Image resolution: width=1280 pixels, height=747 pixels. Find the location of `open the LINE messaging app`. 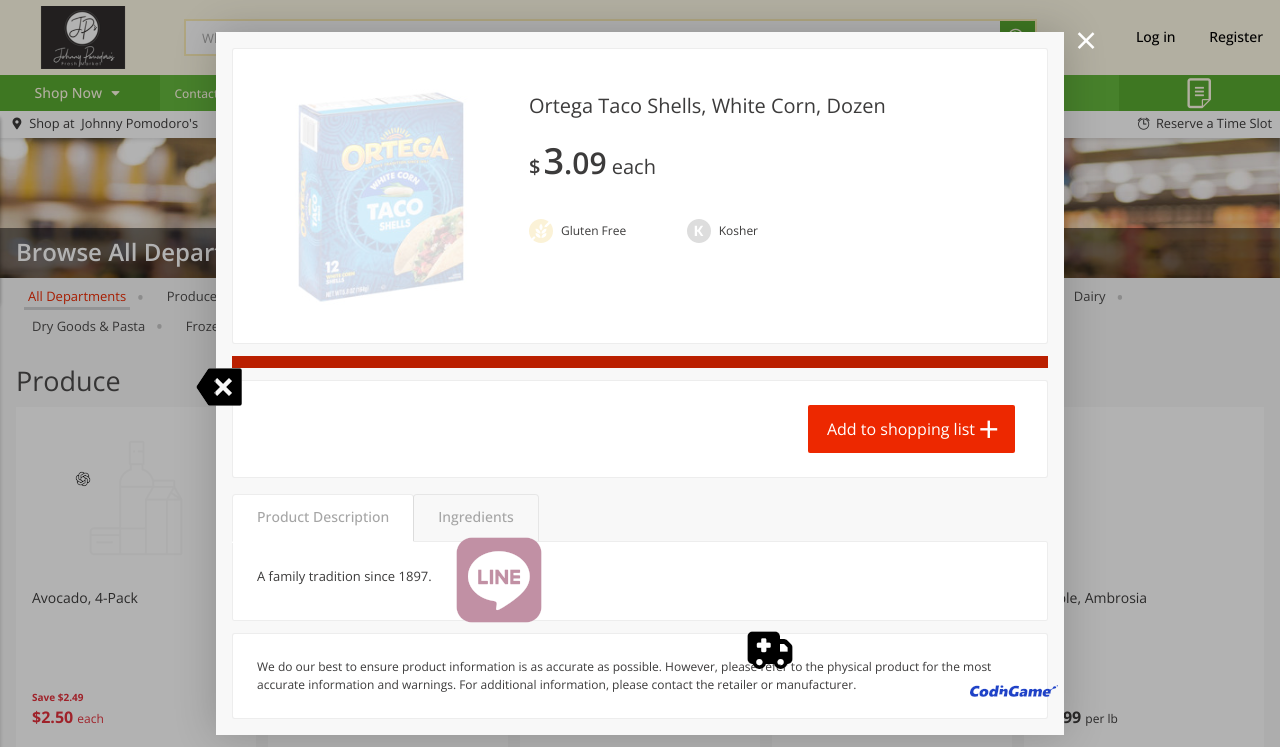

open the LINE messaging app is located at coordinates (499, 580).